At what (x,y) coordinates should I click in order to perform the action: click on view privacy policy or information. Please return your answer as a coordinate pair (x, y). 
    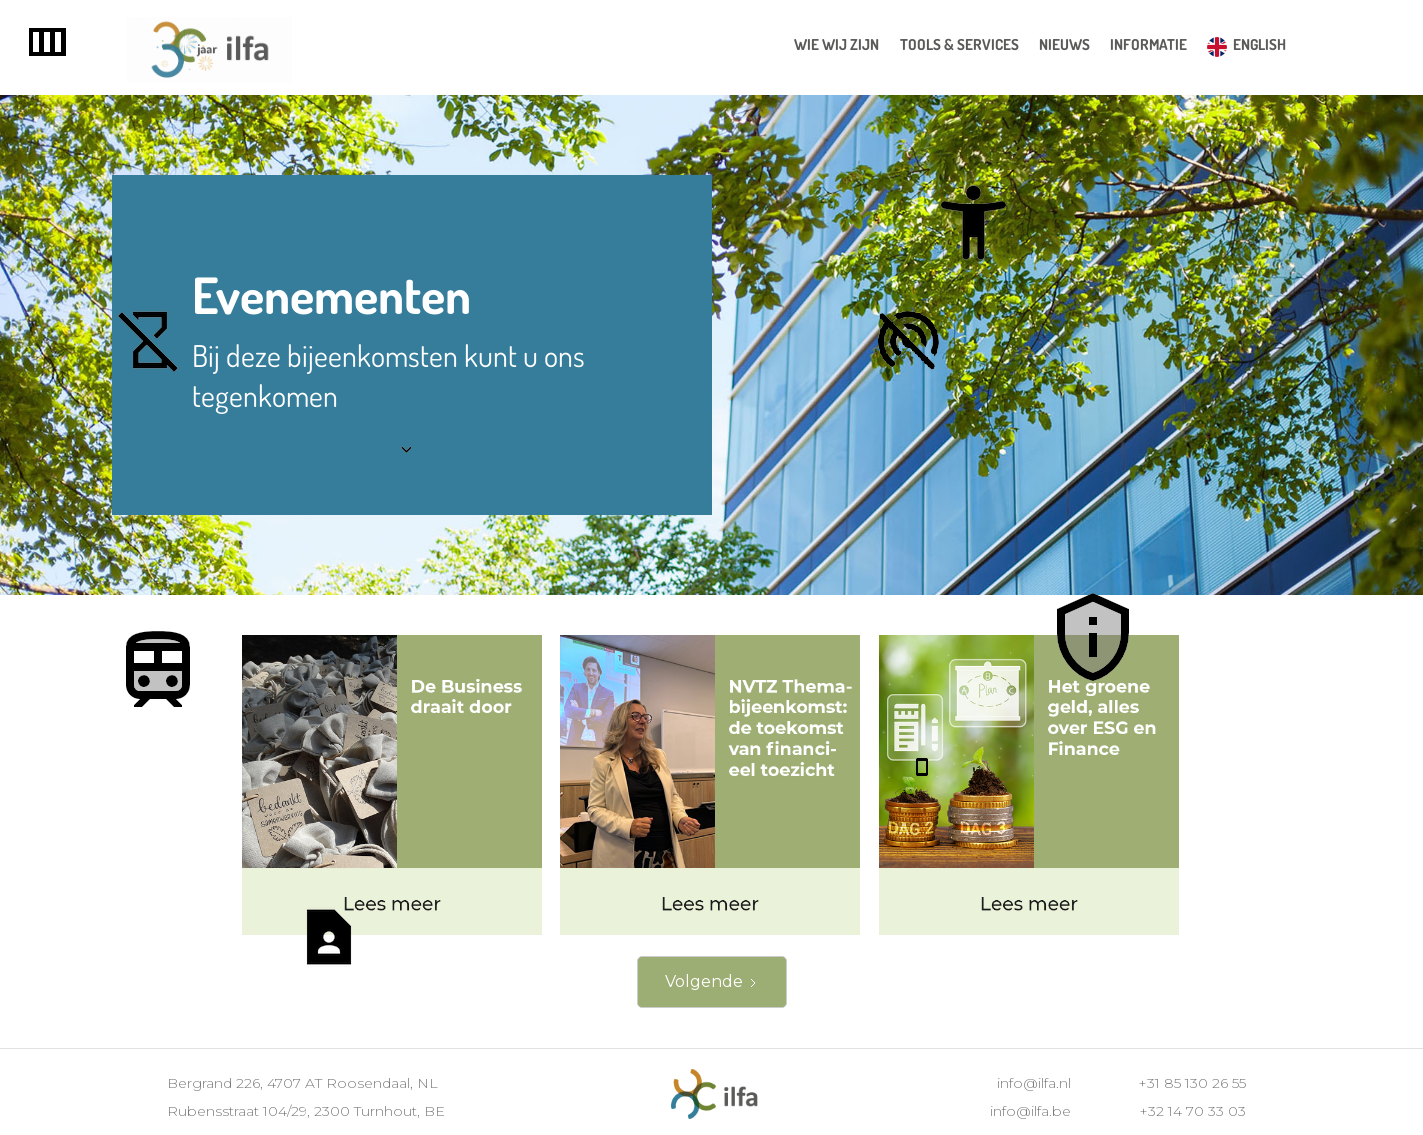
    Looking at the image, I should click on (1093, 637).